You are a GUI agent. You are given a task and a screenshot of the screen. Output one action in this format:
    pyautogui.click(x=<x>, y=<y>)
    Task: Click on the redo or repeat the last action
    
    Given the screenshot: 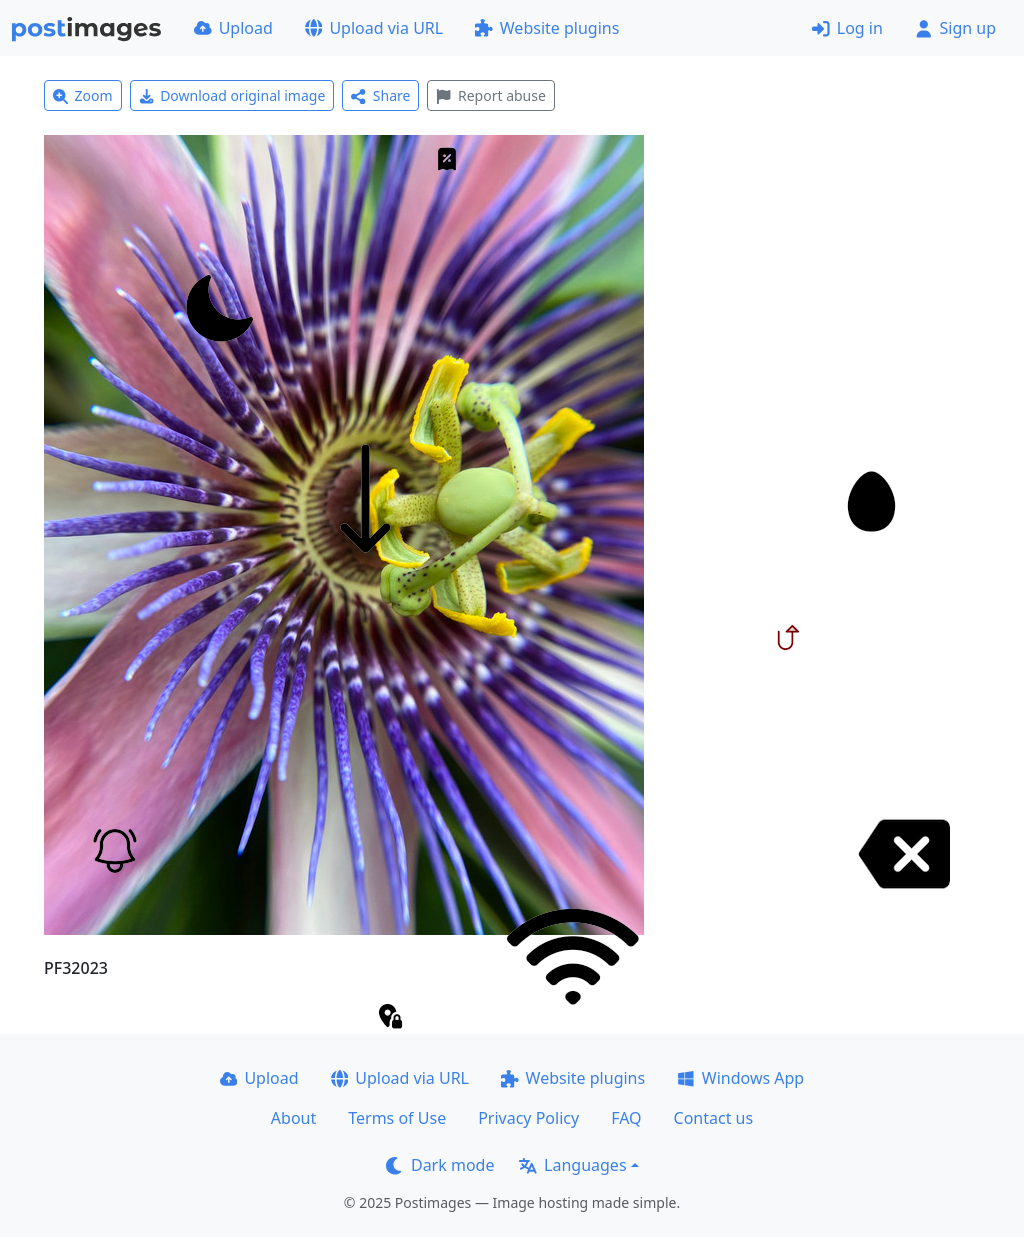 What is the action you would take?
    pyautogui.click(x=787, y=637)
    